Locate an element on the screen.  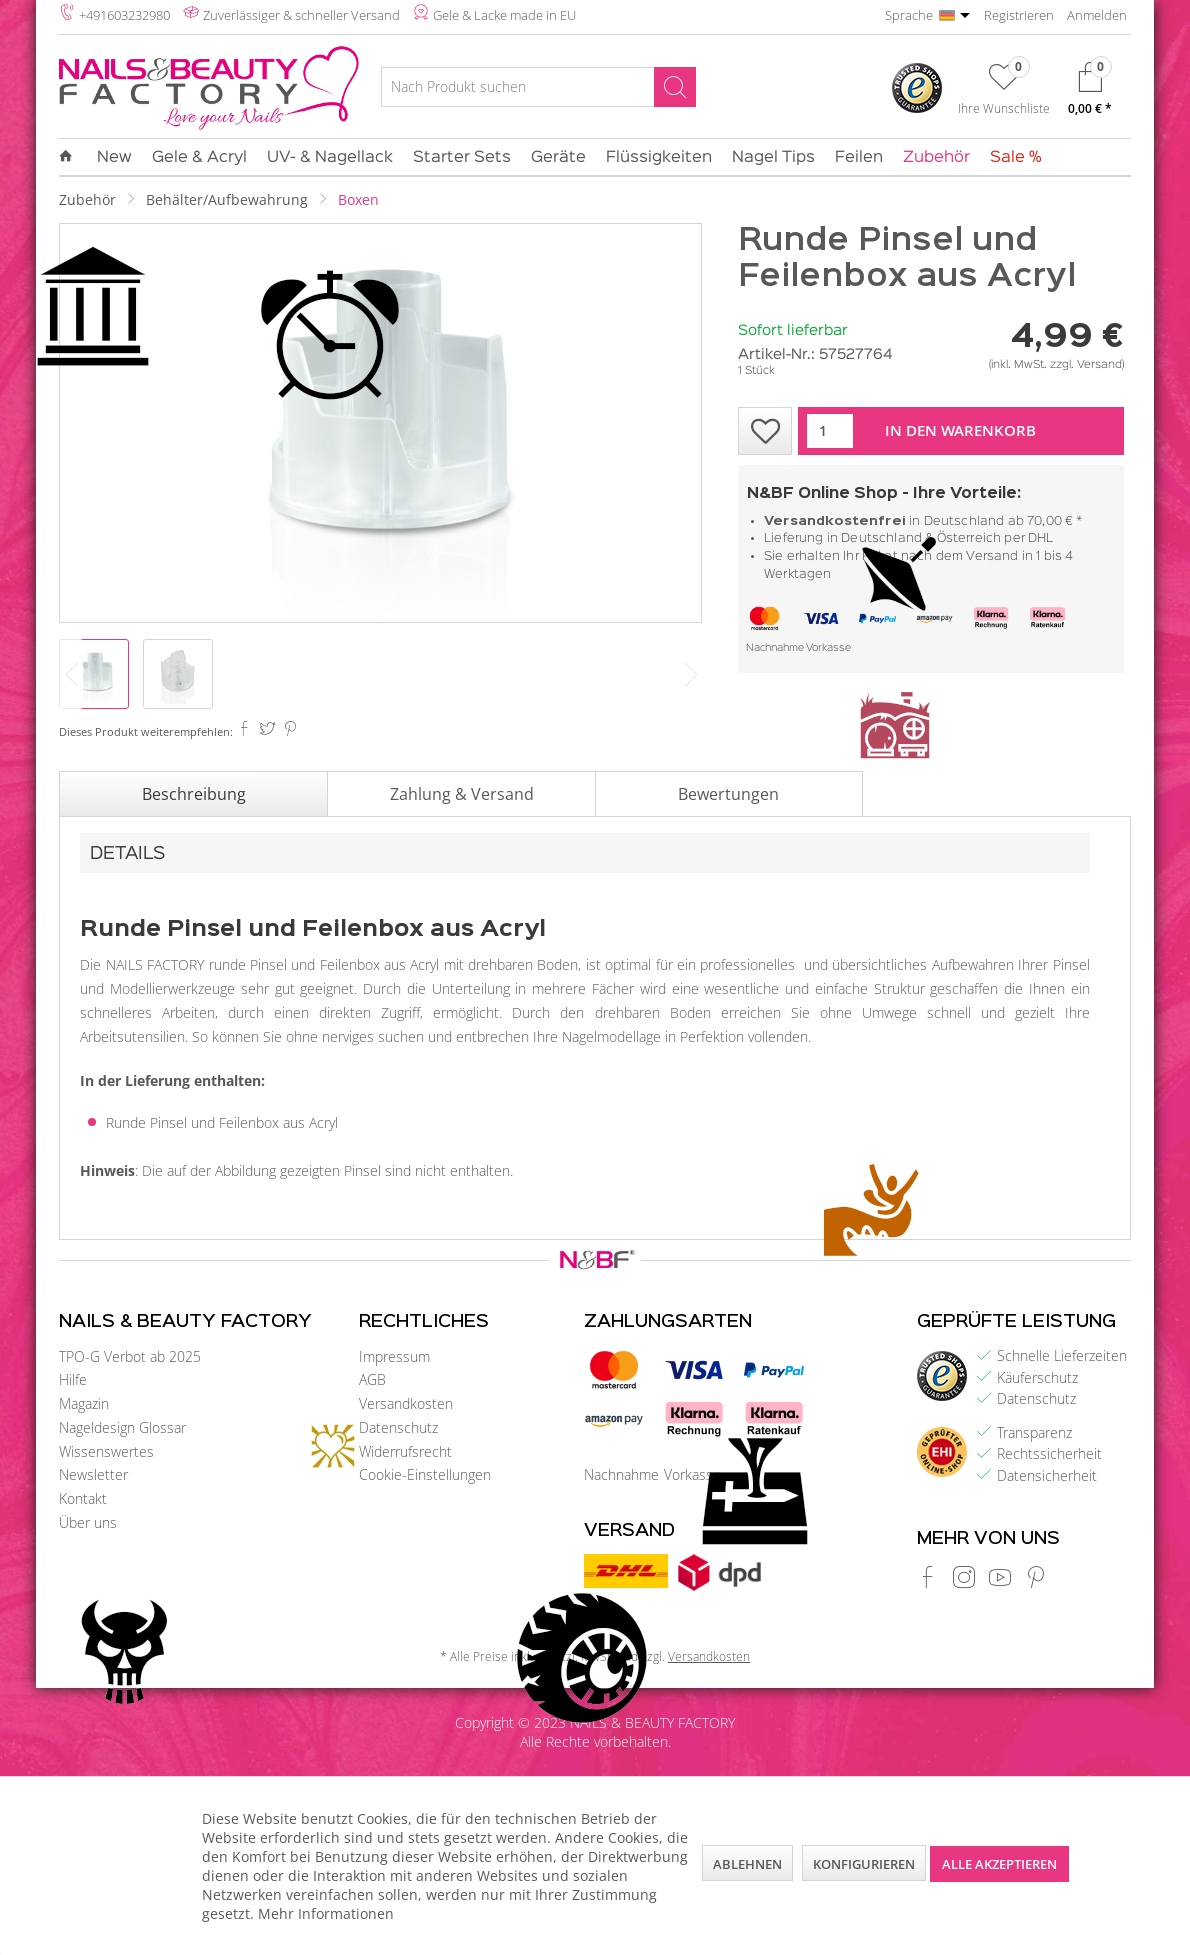
craft or forge a new sword is located at coordinates (755, 1492).